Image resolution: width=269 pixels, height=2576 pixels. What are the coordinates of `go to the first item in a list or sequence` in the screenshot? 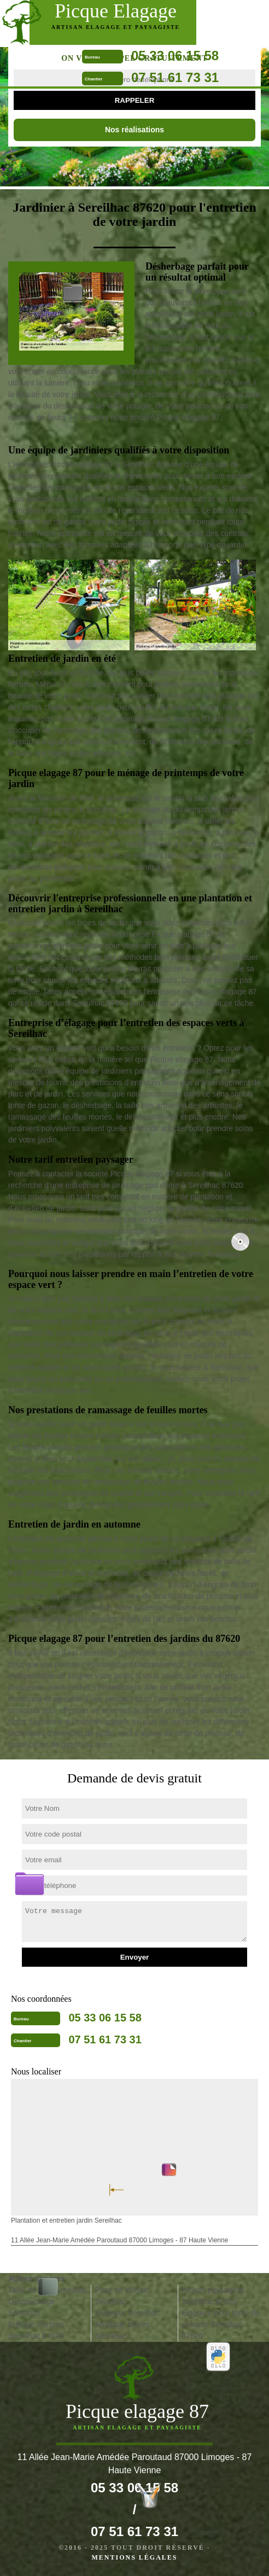 It's located at (116, 2190).